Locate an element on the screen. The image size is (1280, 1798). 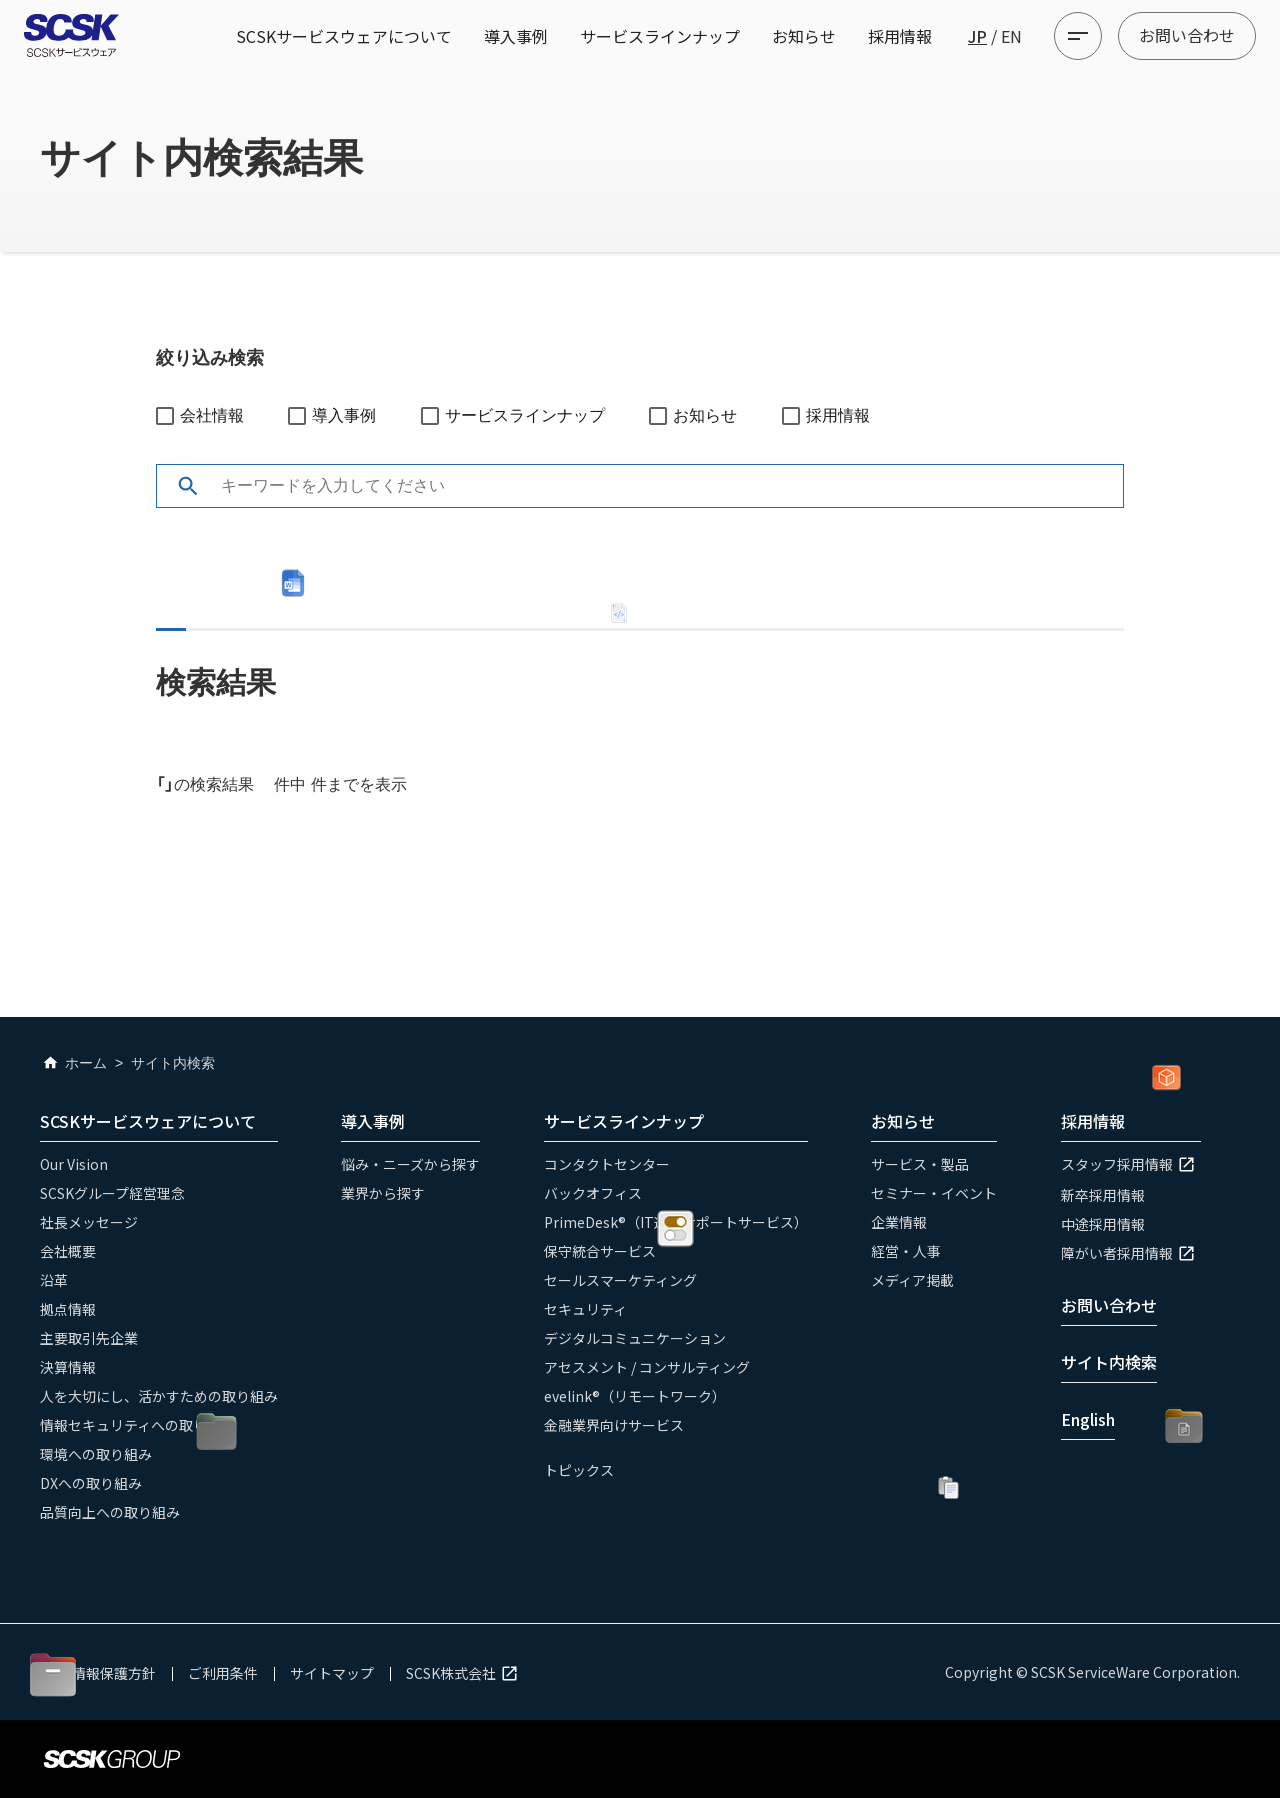
open your documents folder is located at coordinates (1184, 1426).